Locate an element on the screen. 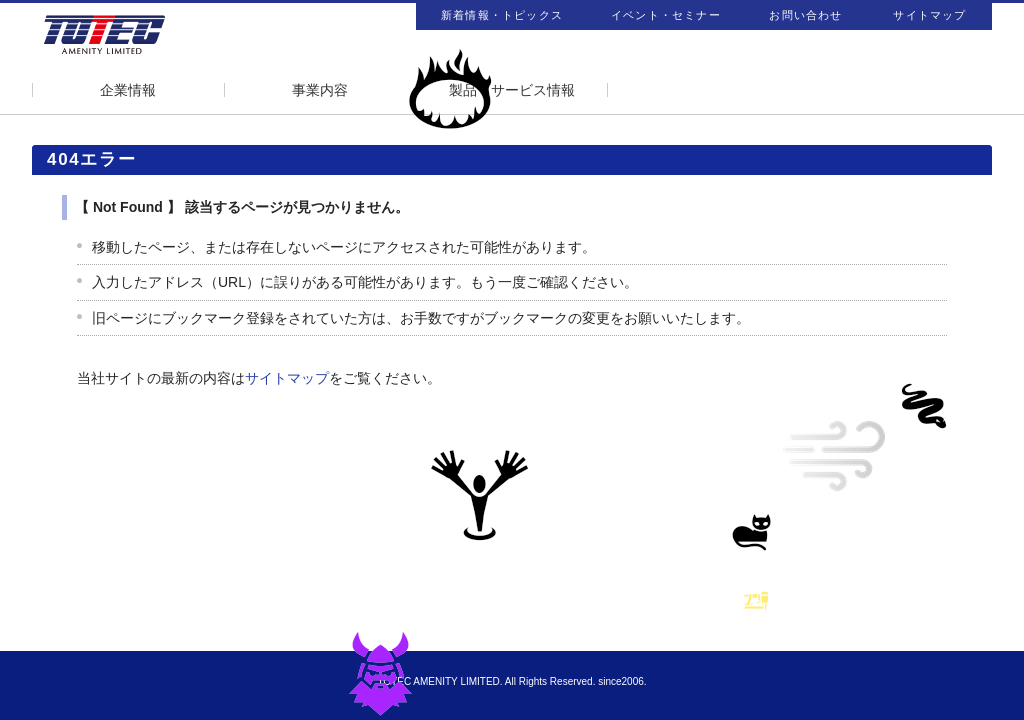  activate fire shield or protective ability is located at coordinates (450, 90).